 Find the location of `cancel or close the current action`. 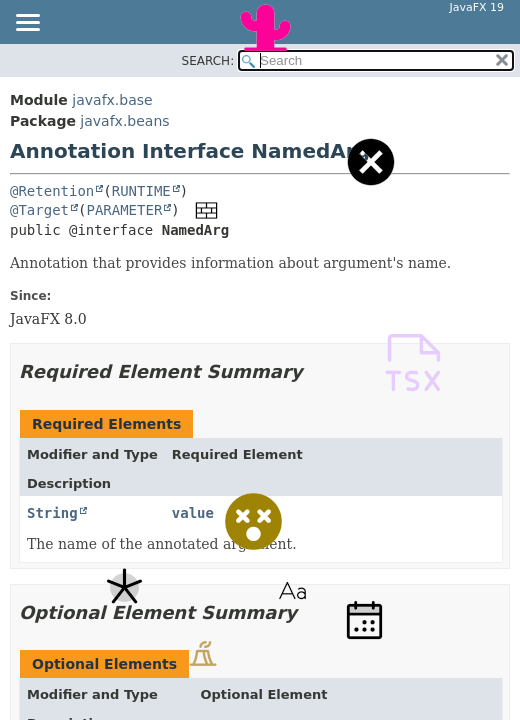

cancel or close the current action is located at coordinates (371, 162).